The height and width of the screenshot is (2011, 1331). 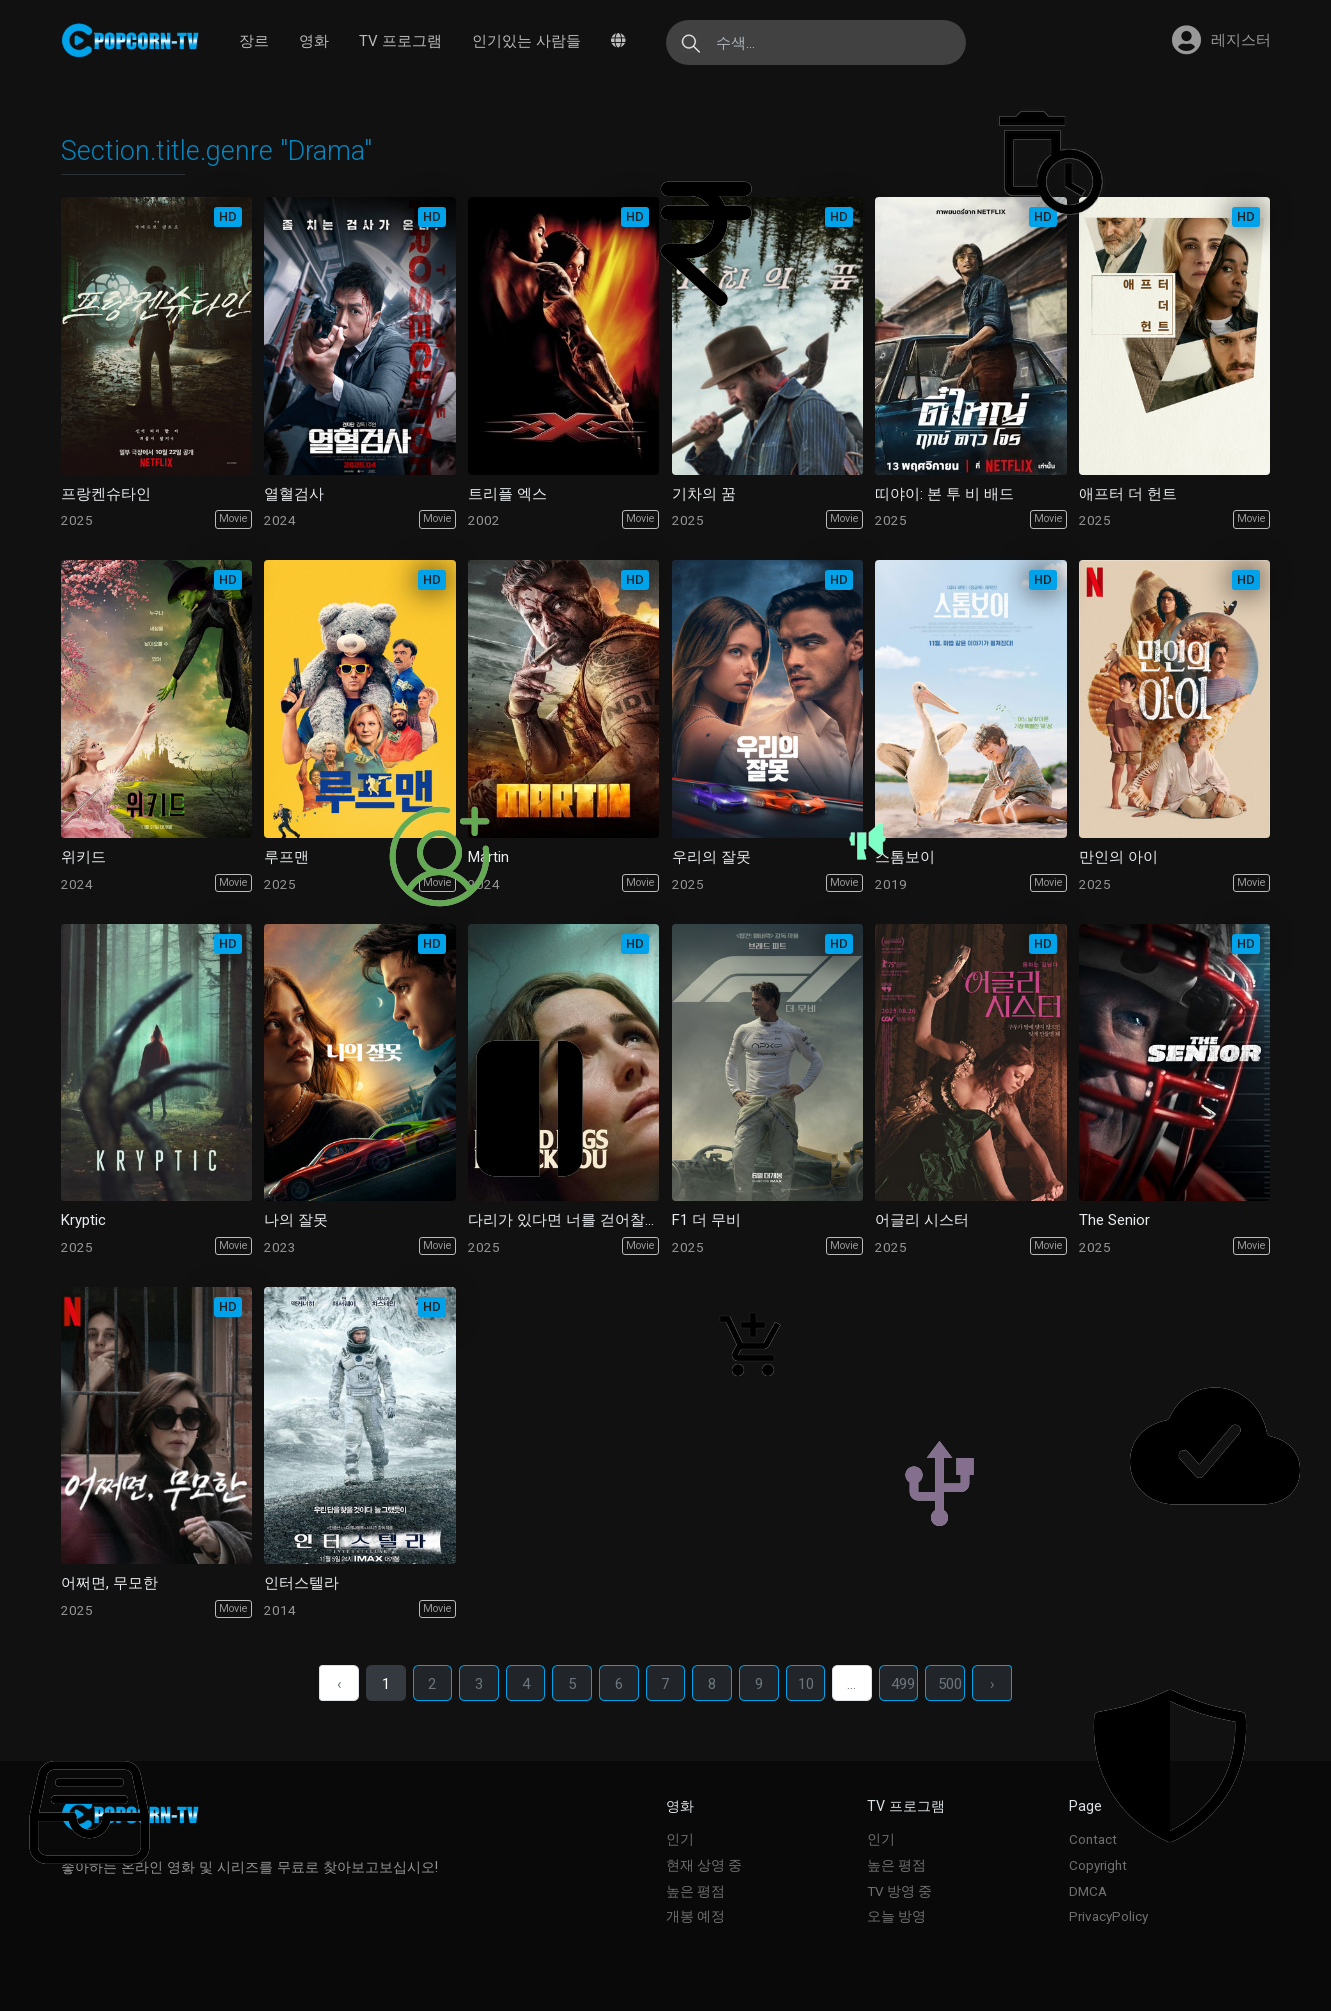 I want to click on make an announcement or broadcast, so click(x=867, y=841).